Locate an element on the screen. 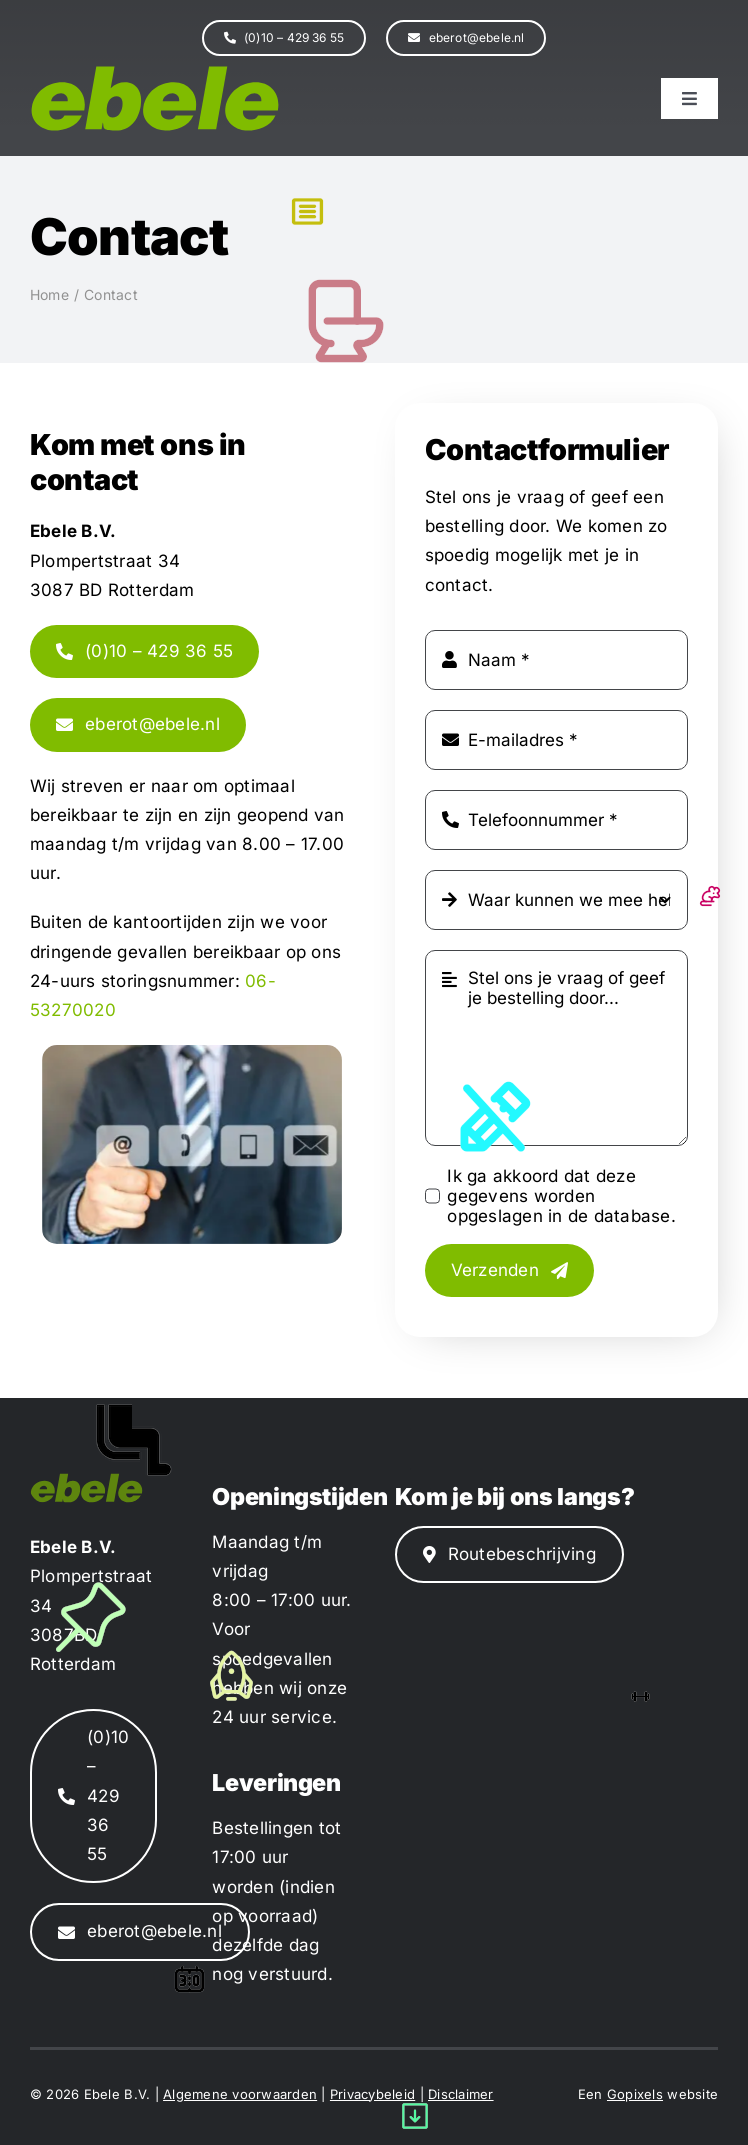 This screenshot has height=2145, width=748. download file or content is located at coordinates (415, 2116).